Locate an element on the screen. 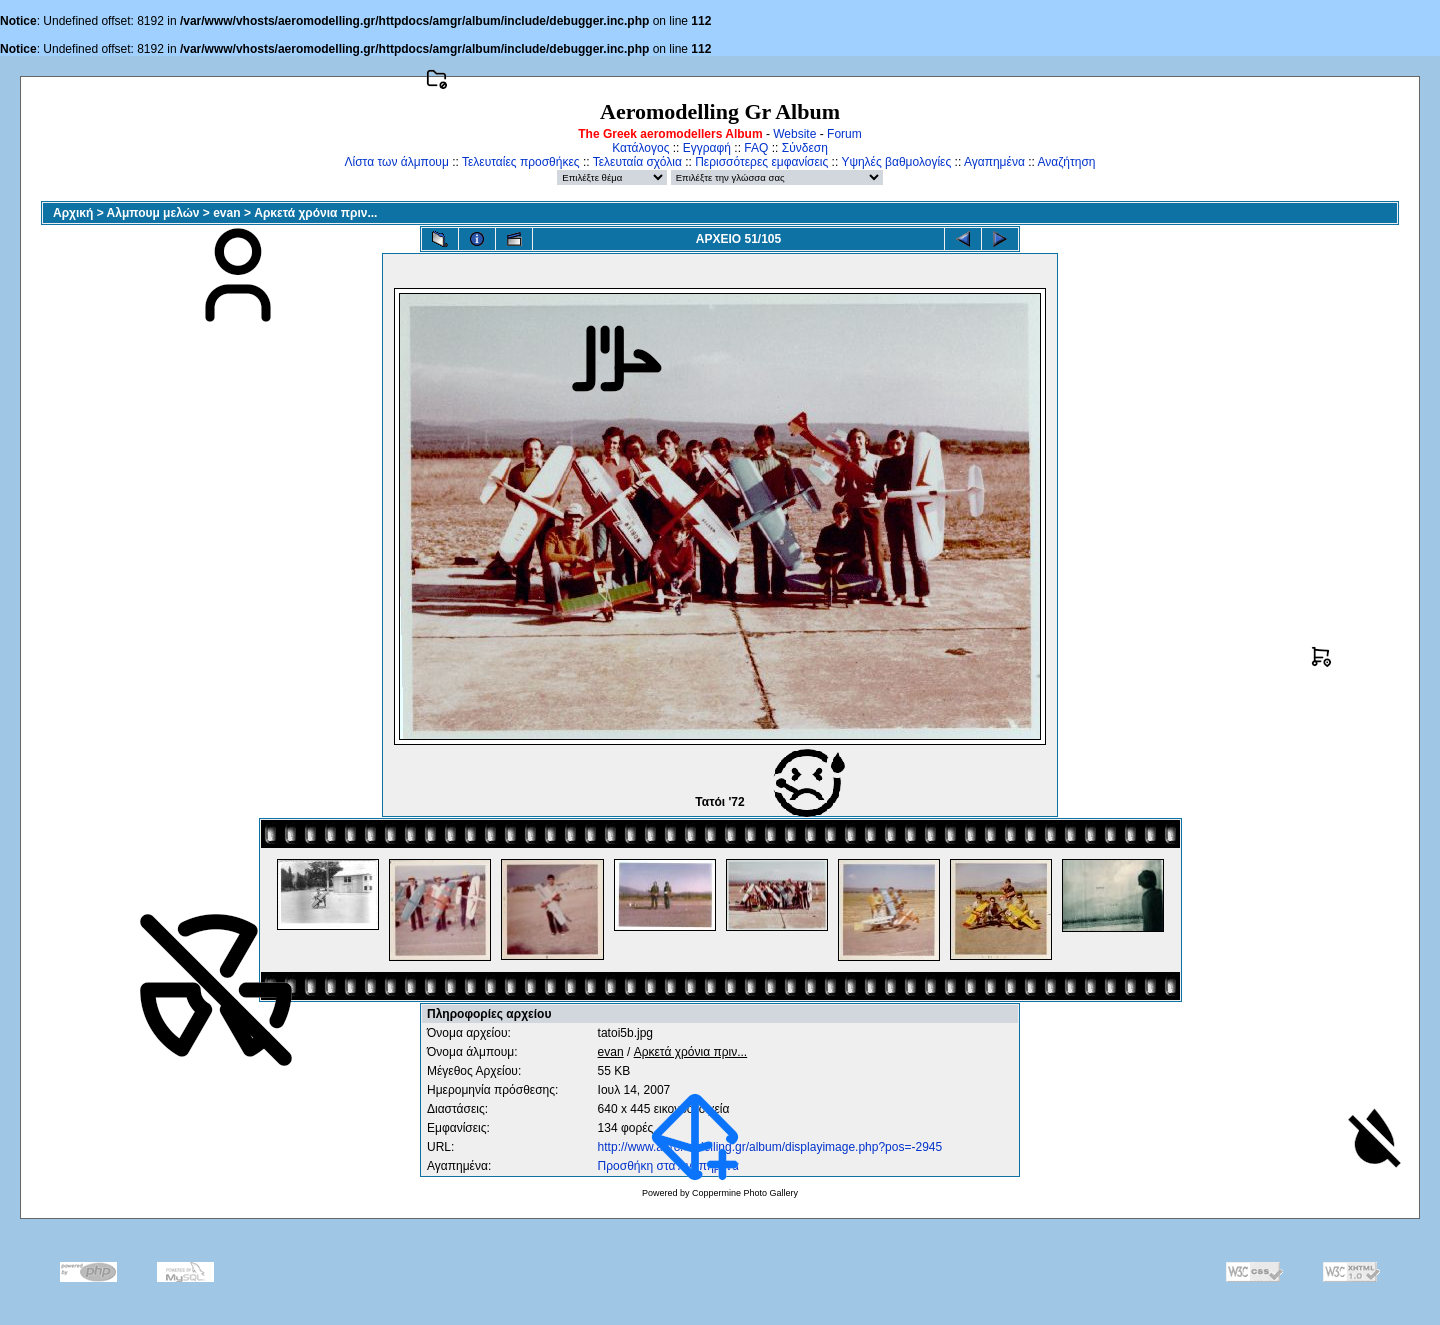  view store or pickup location is located at coordinates (1320, 656).